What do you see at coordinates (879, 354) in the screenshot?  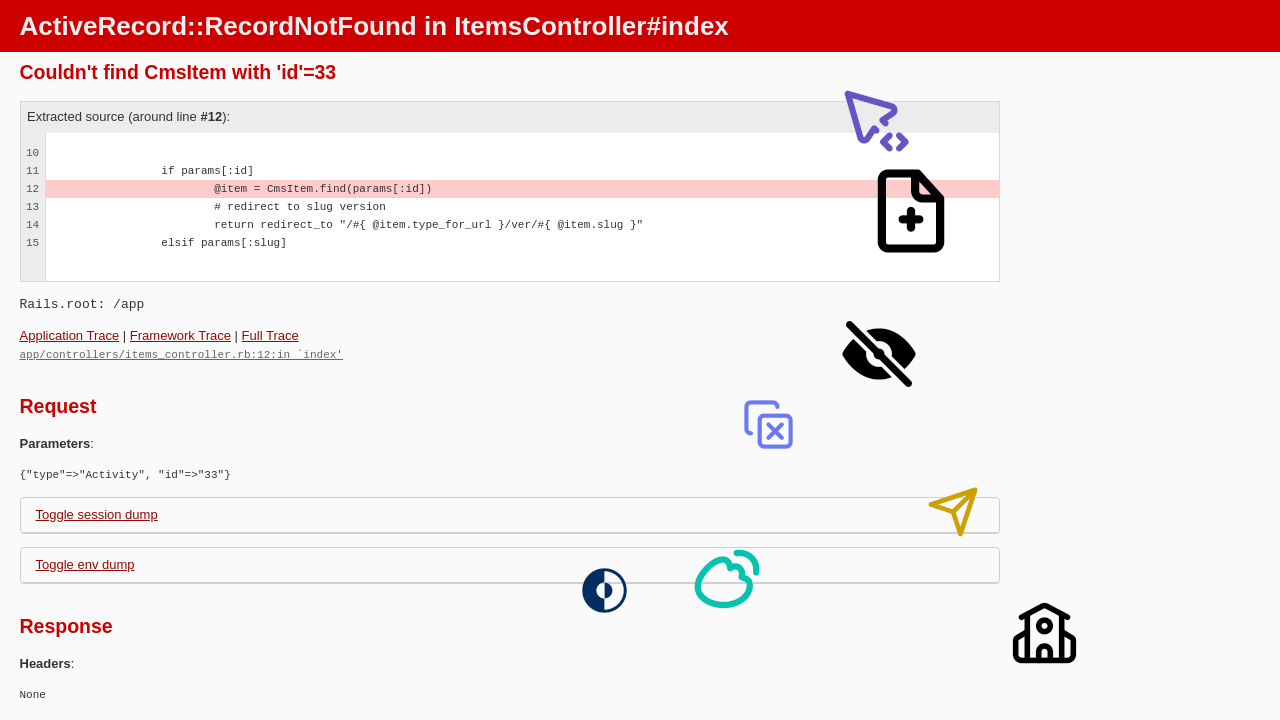 I see `hide password or sensitive content` at bounding box center [879, 354].